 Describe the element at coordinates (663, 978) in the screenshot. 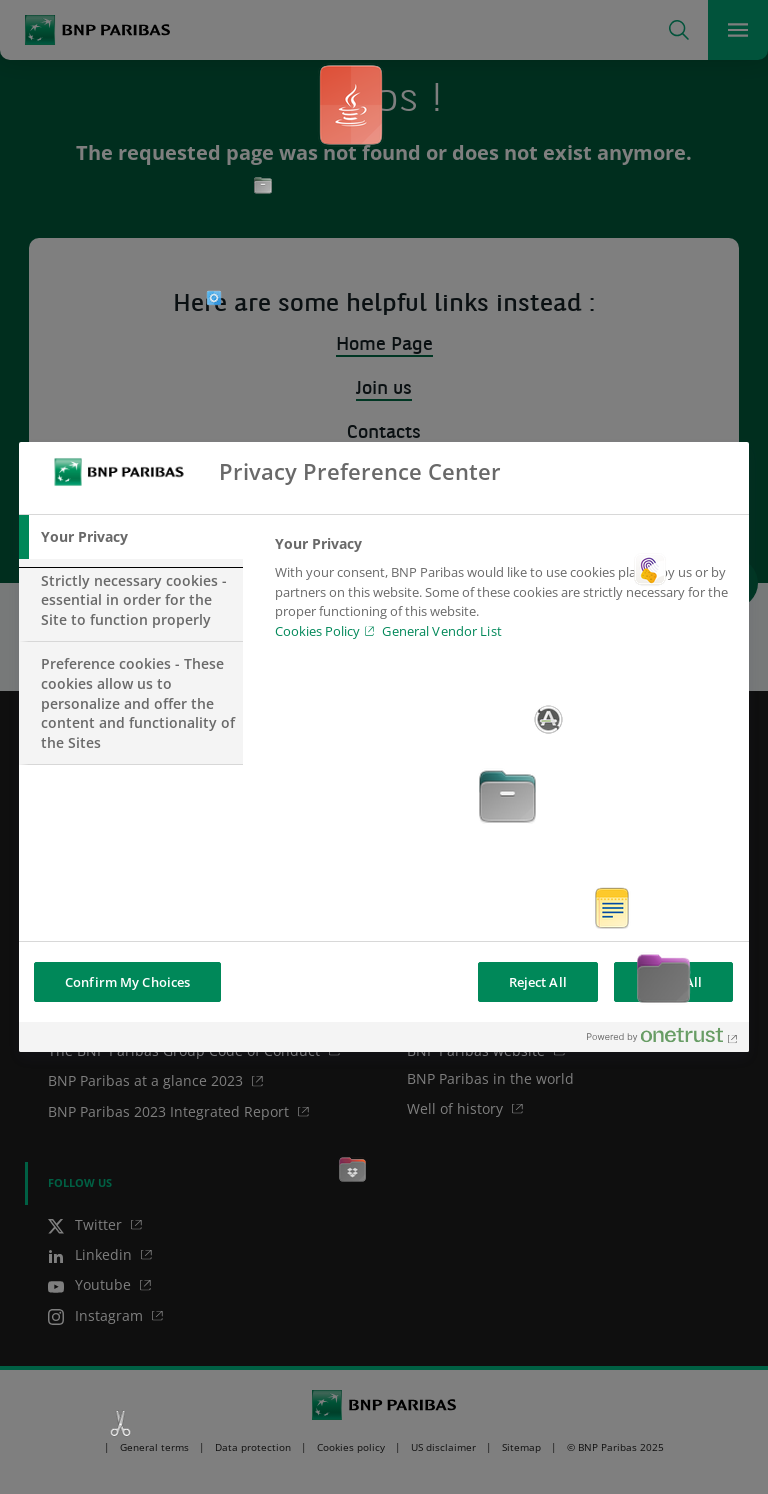

I see `open file folder` at that location.